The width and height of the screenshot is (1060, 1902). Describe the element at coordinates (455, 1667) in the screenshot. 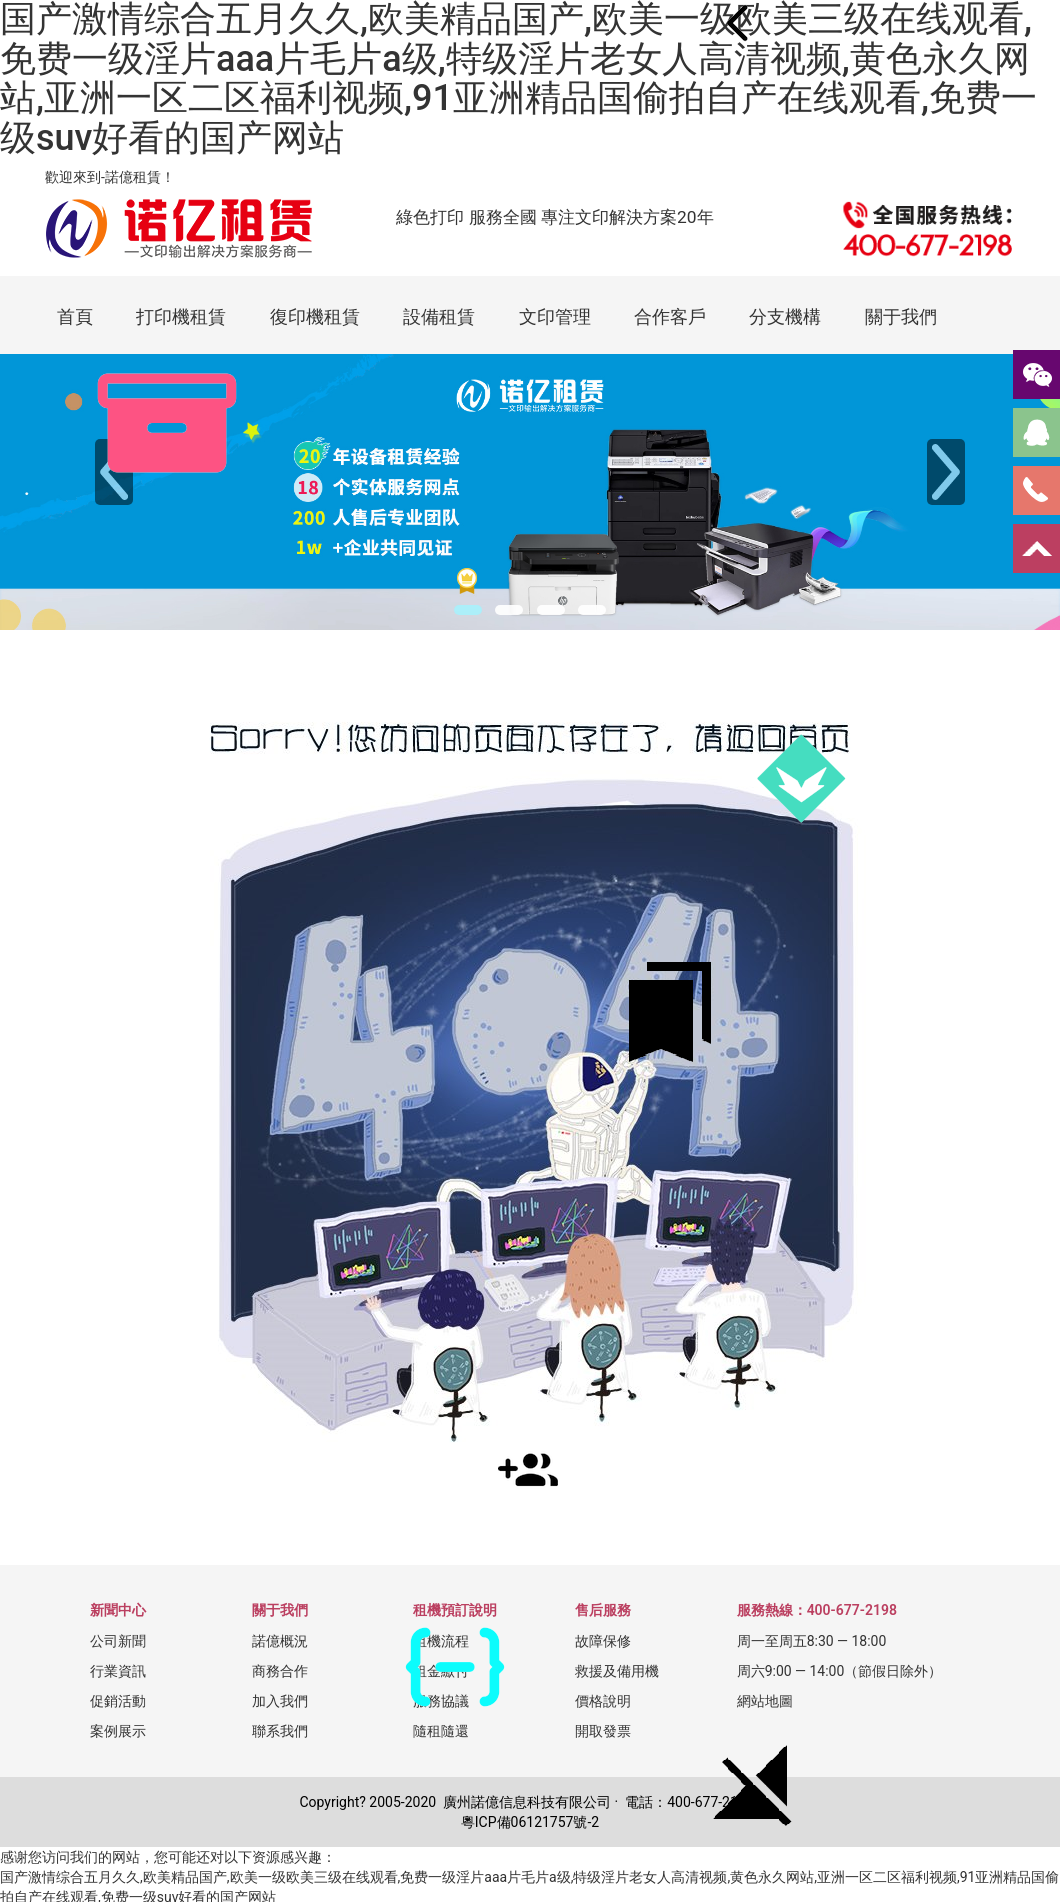

I see `remove a code block or snippet` at that location.